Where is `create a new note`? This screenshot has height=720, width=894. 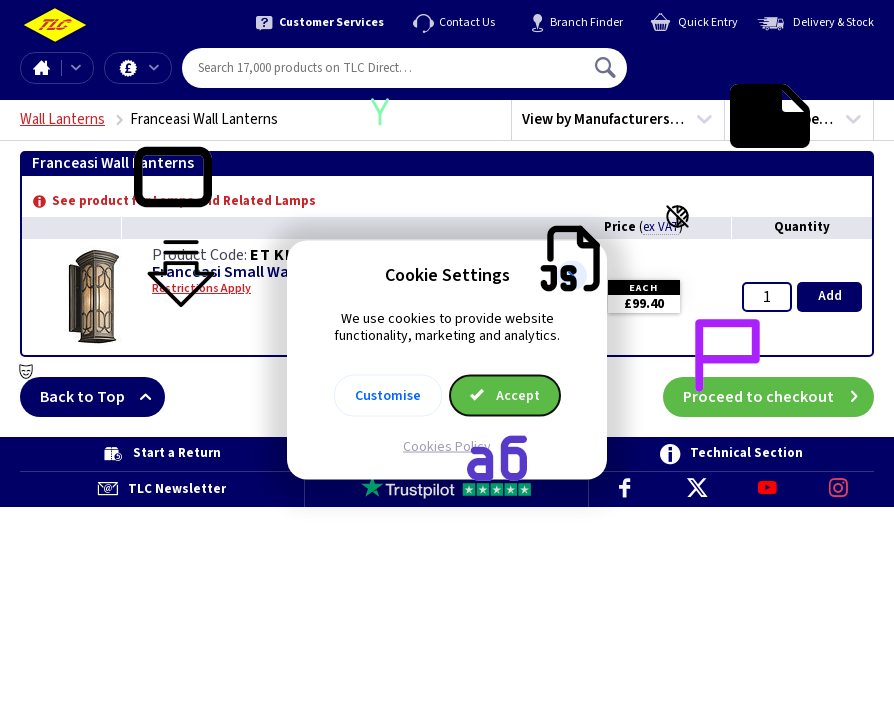
create a new note is located at coordinates (770, 116).